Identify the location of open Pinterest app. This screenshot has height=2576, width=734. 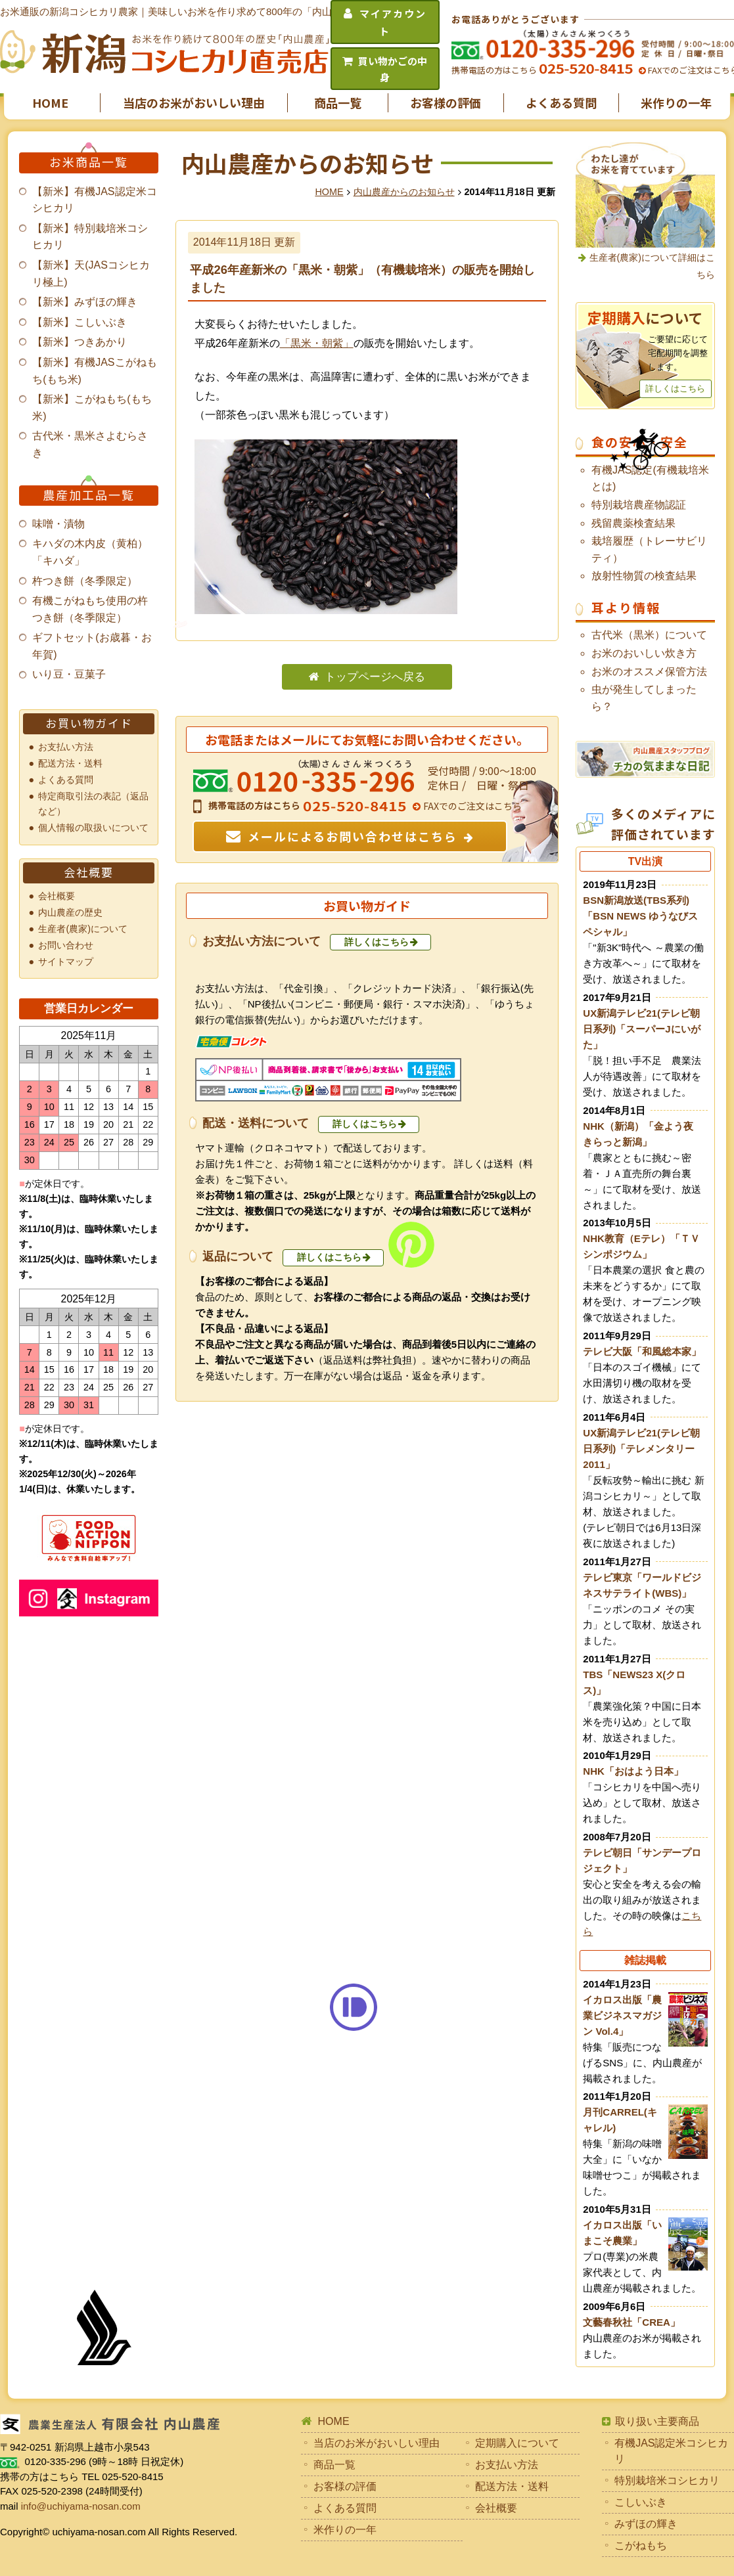
(411, 1245).